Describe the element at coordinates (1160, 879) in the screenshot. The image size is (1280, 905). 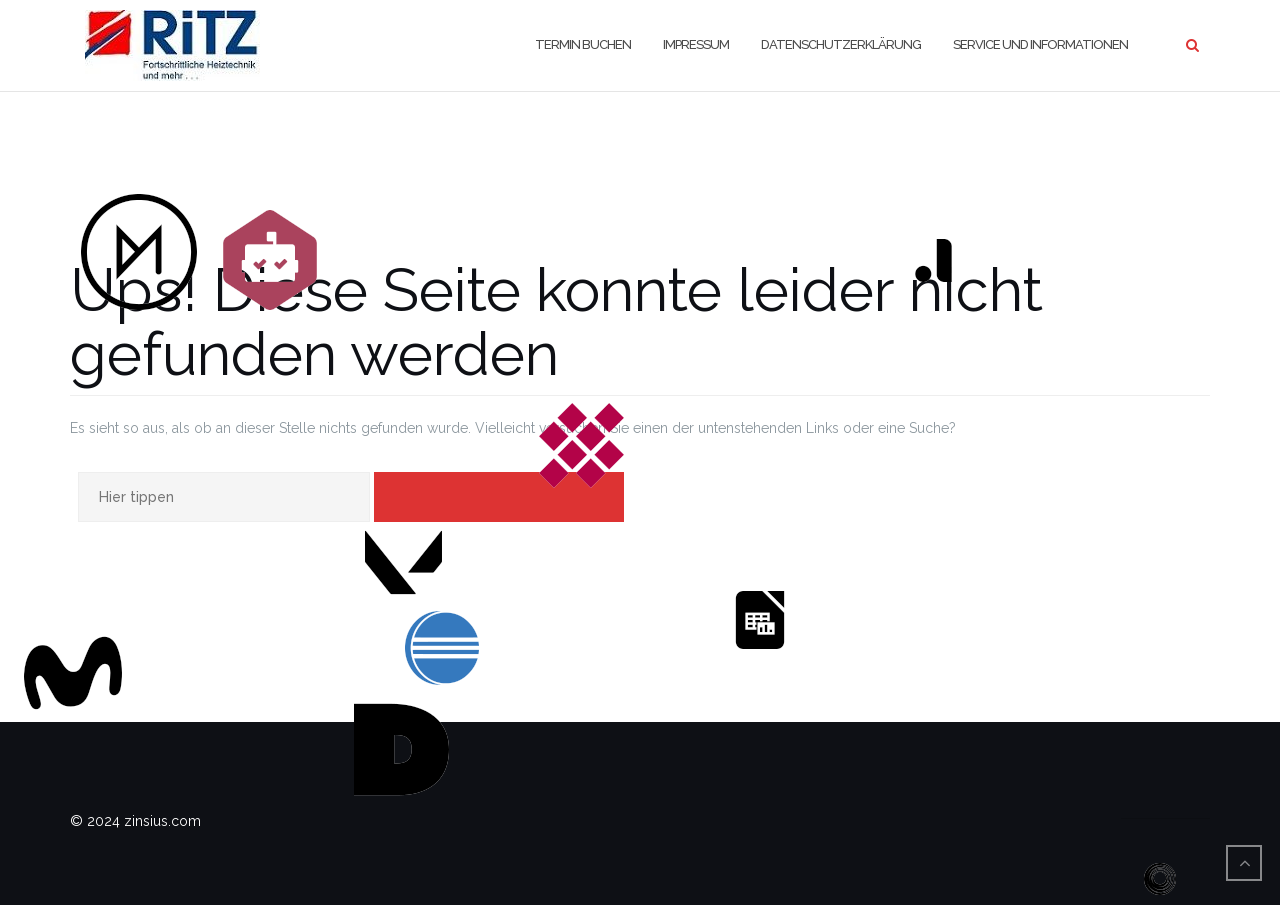
I see `open the Loop app` at that location.